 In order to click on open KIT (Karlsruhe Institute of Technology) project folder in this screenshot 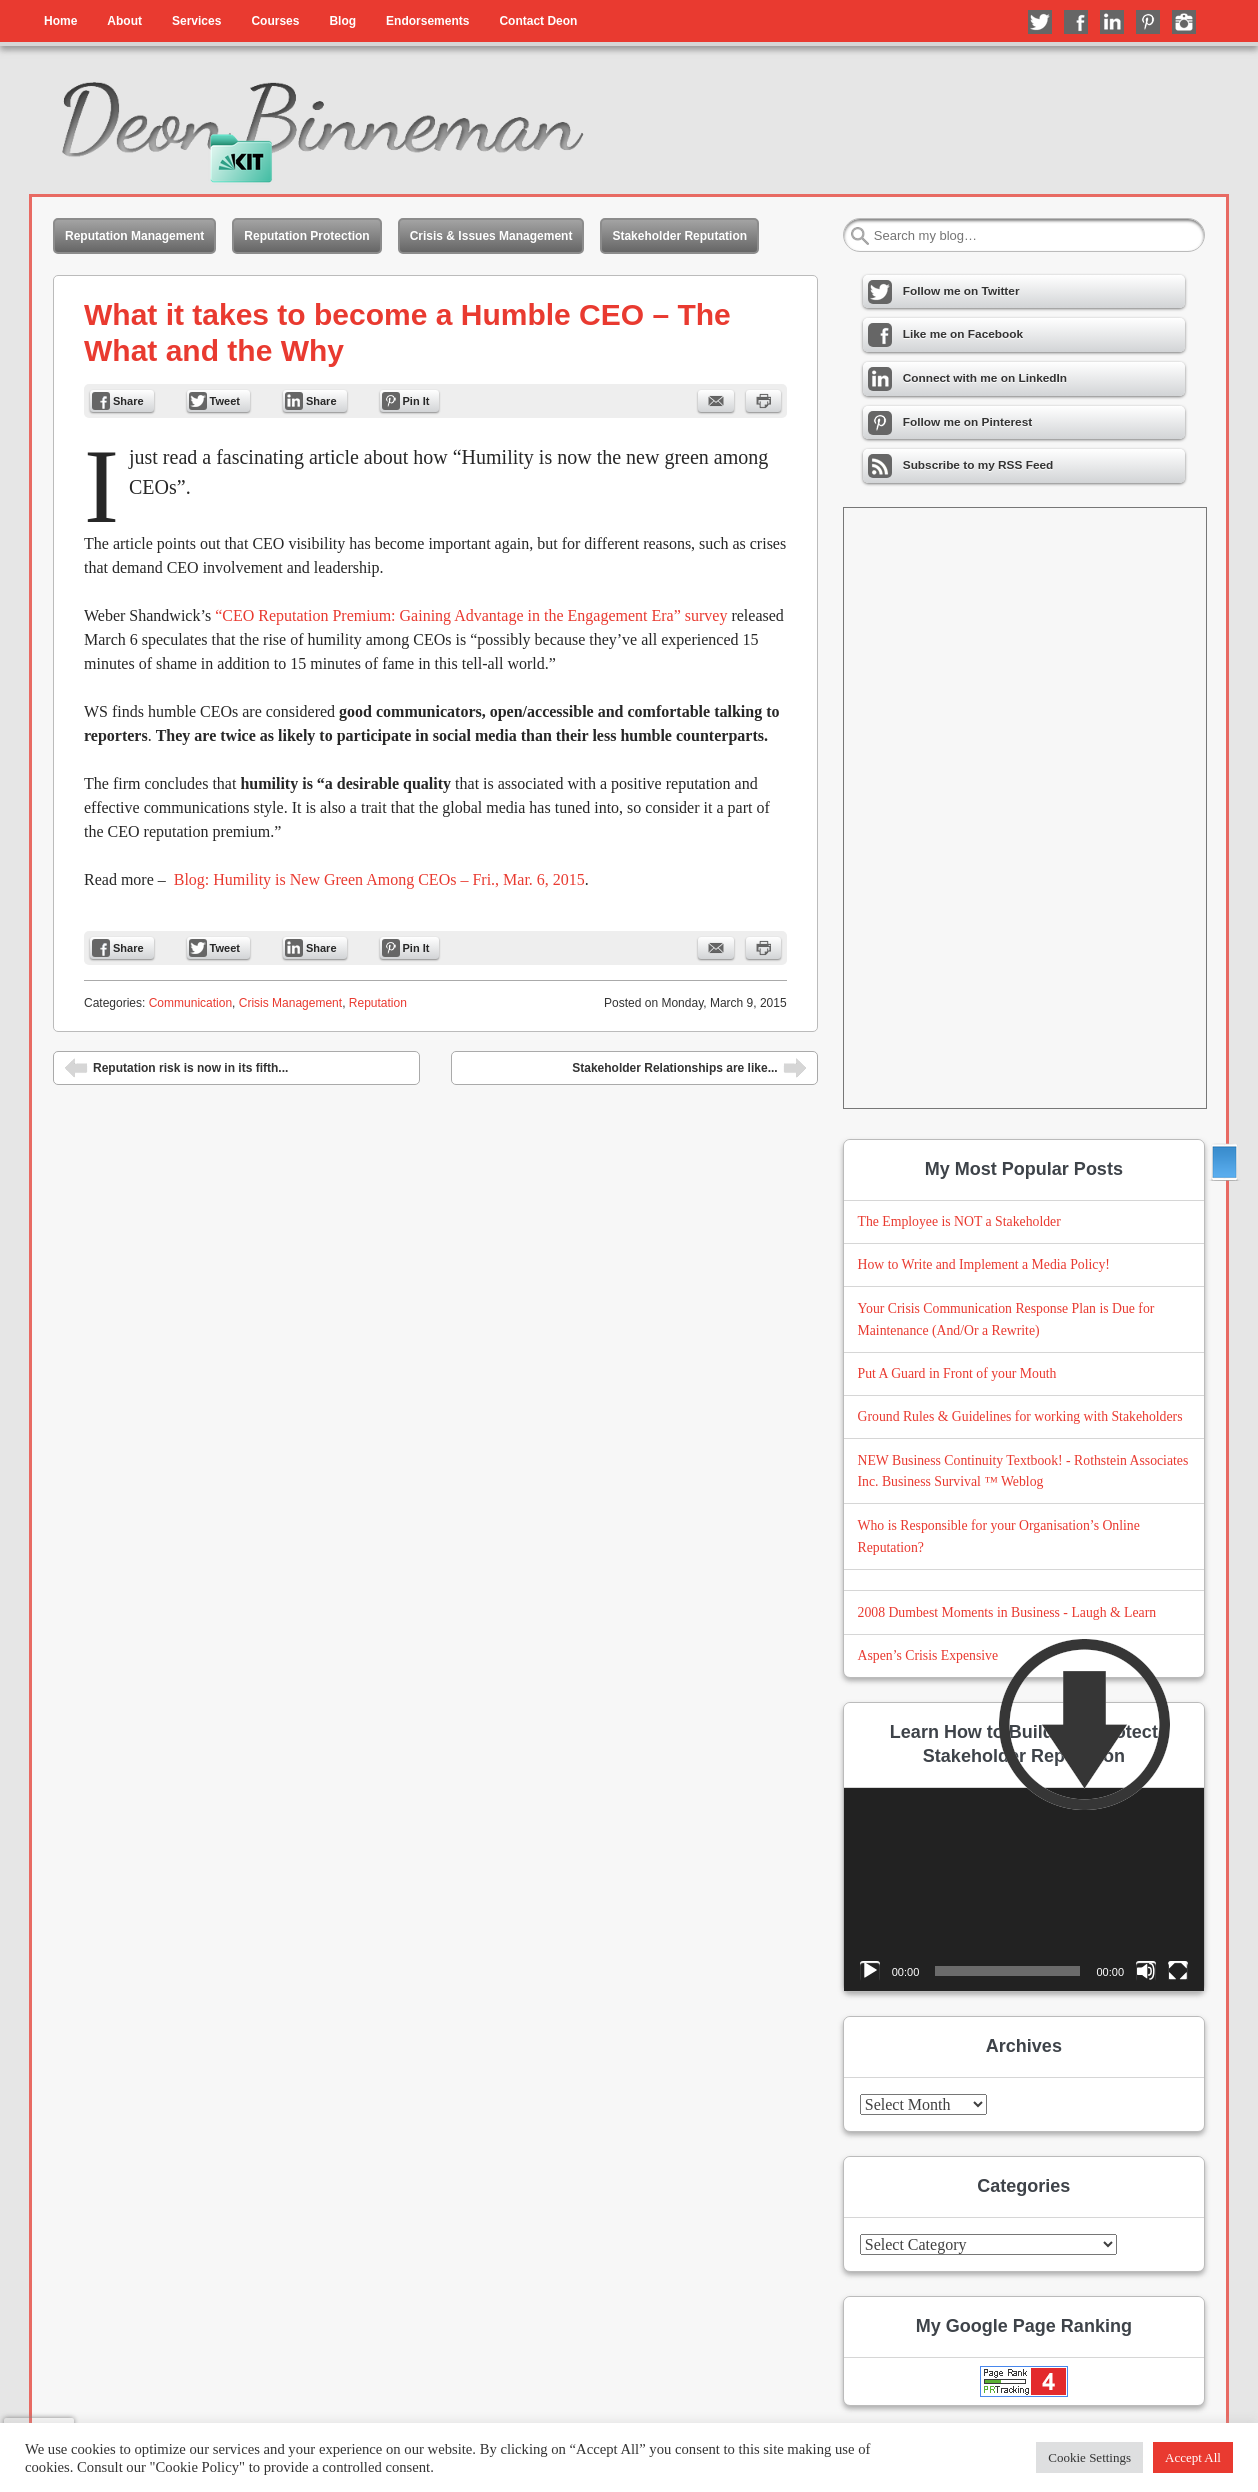, I will do `click(241, 160)`.